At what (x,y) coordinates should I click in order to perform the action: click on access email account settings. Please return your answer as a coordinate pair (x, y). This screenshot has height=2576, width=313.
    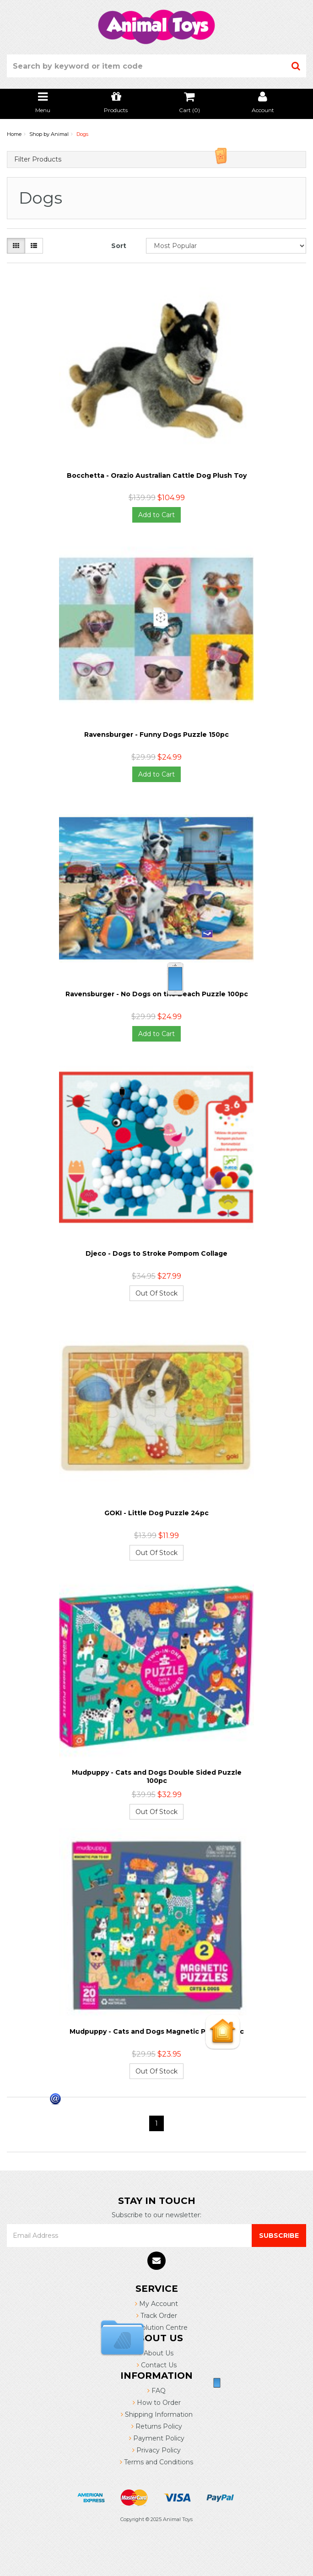
    Looking at the image, I should click on (55, 2098).